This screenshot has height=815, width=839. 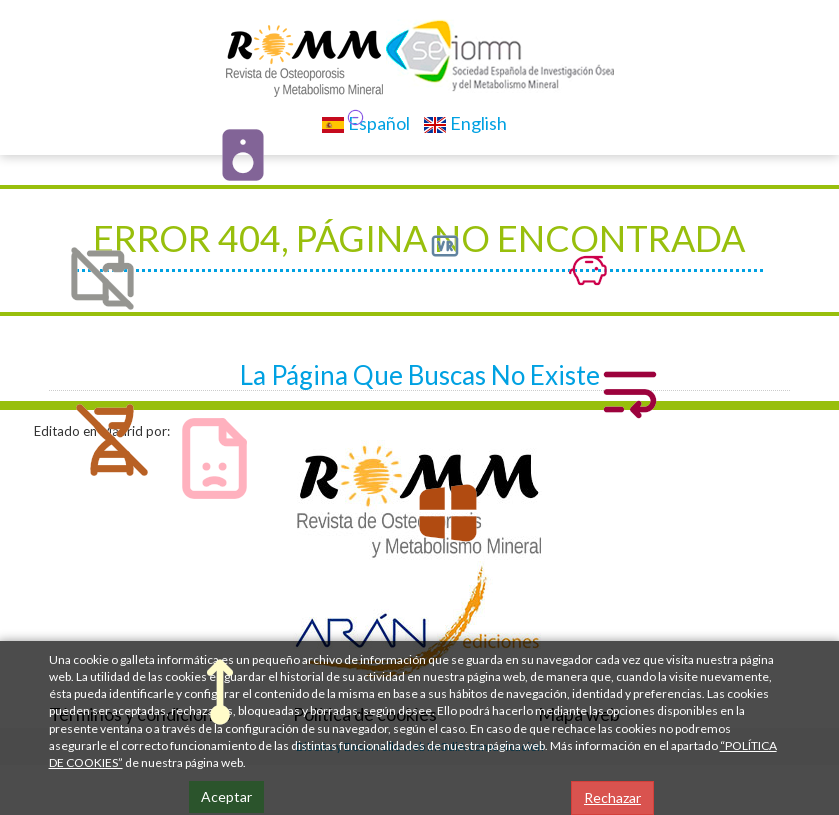 I want to click on disable genetic or DNA-related features, so click(x=112, y=440).